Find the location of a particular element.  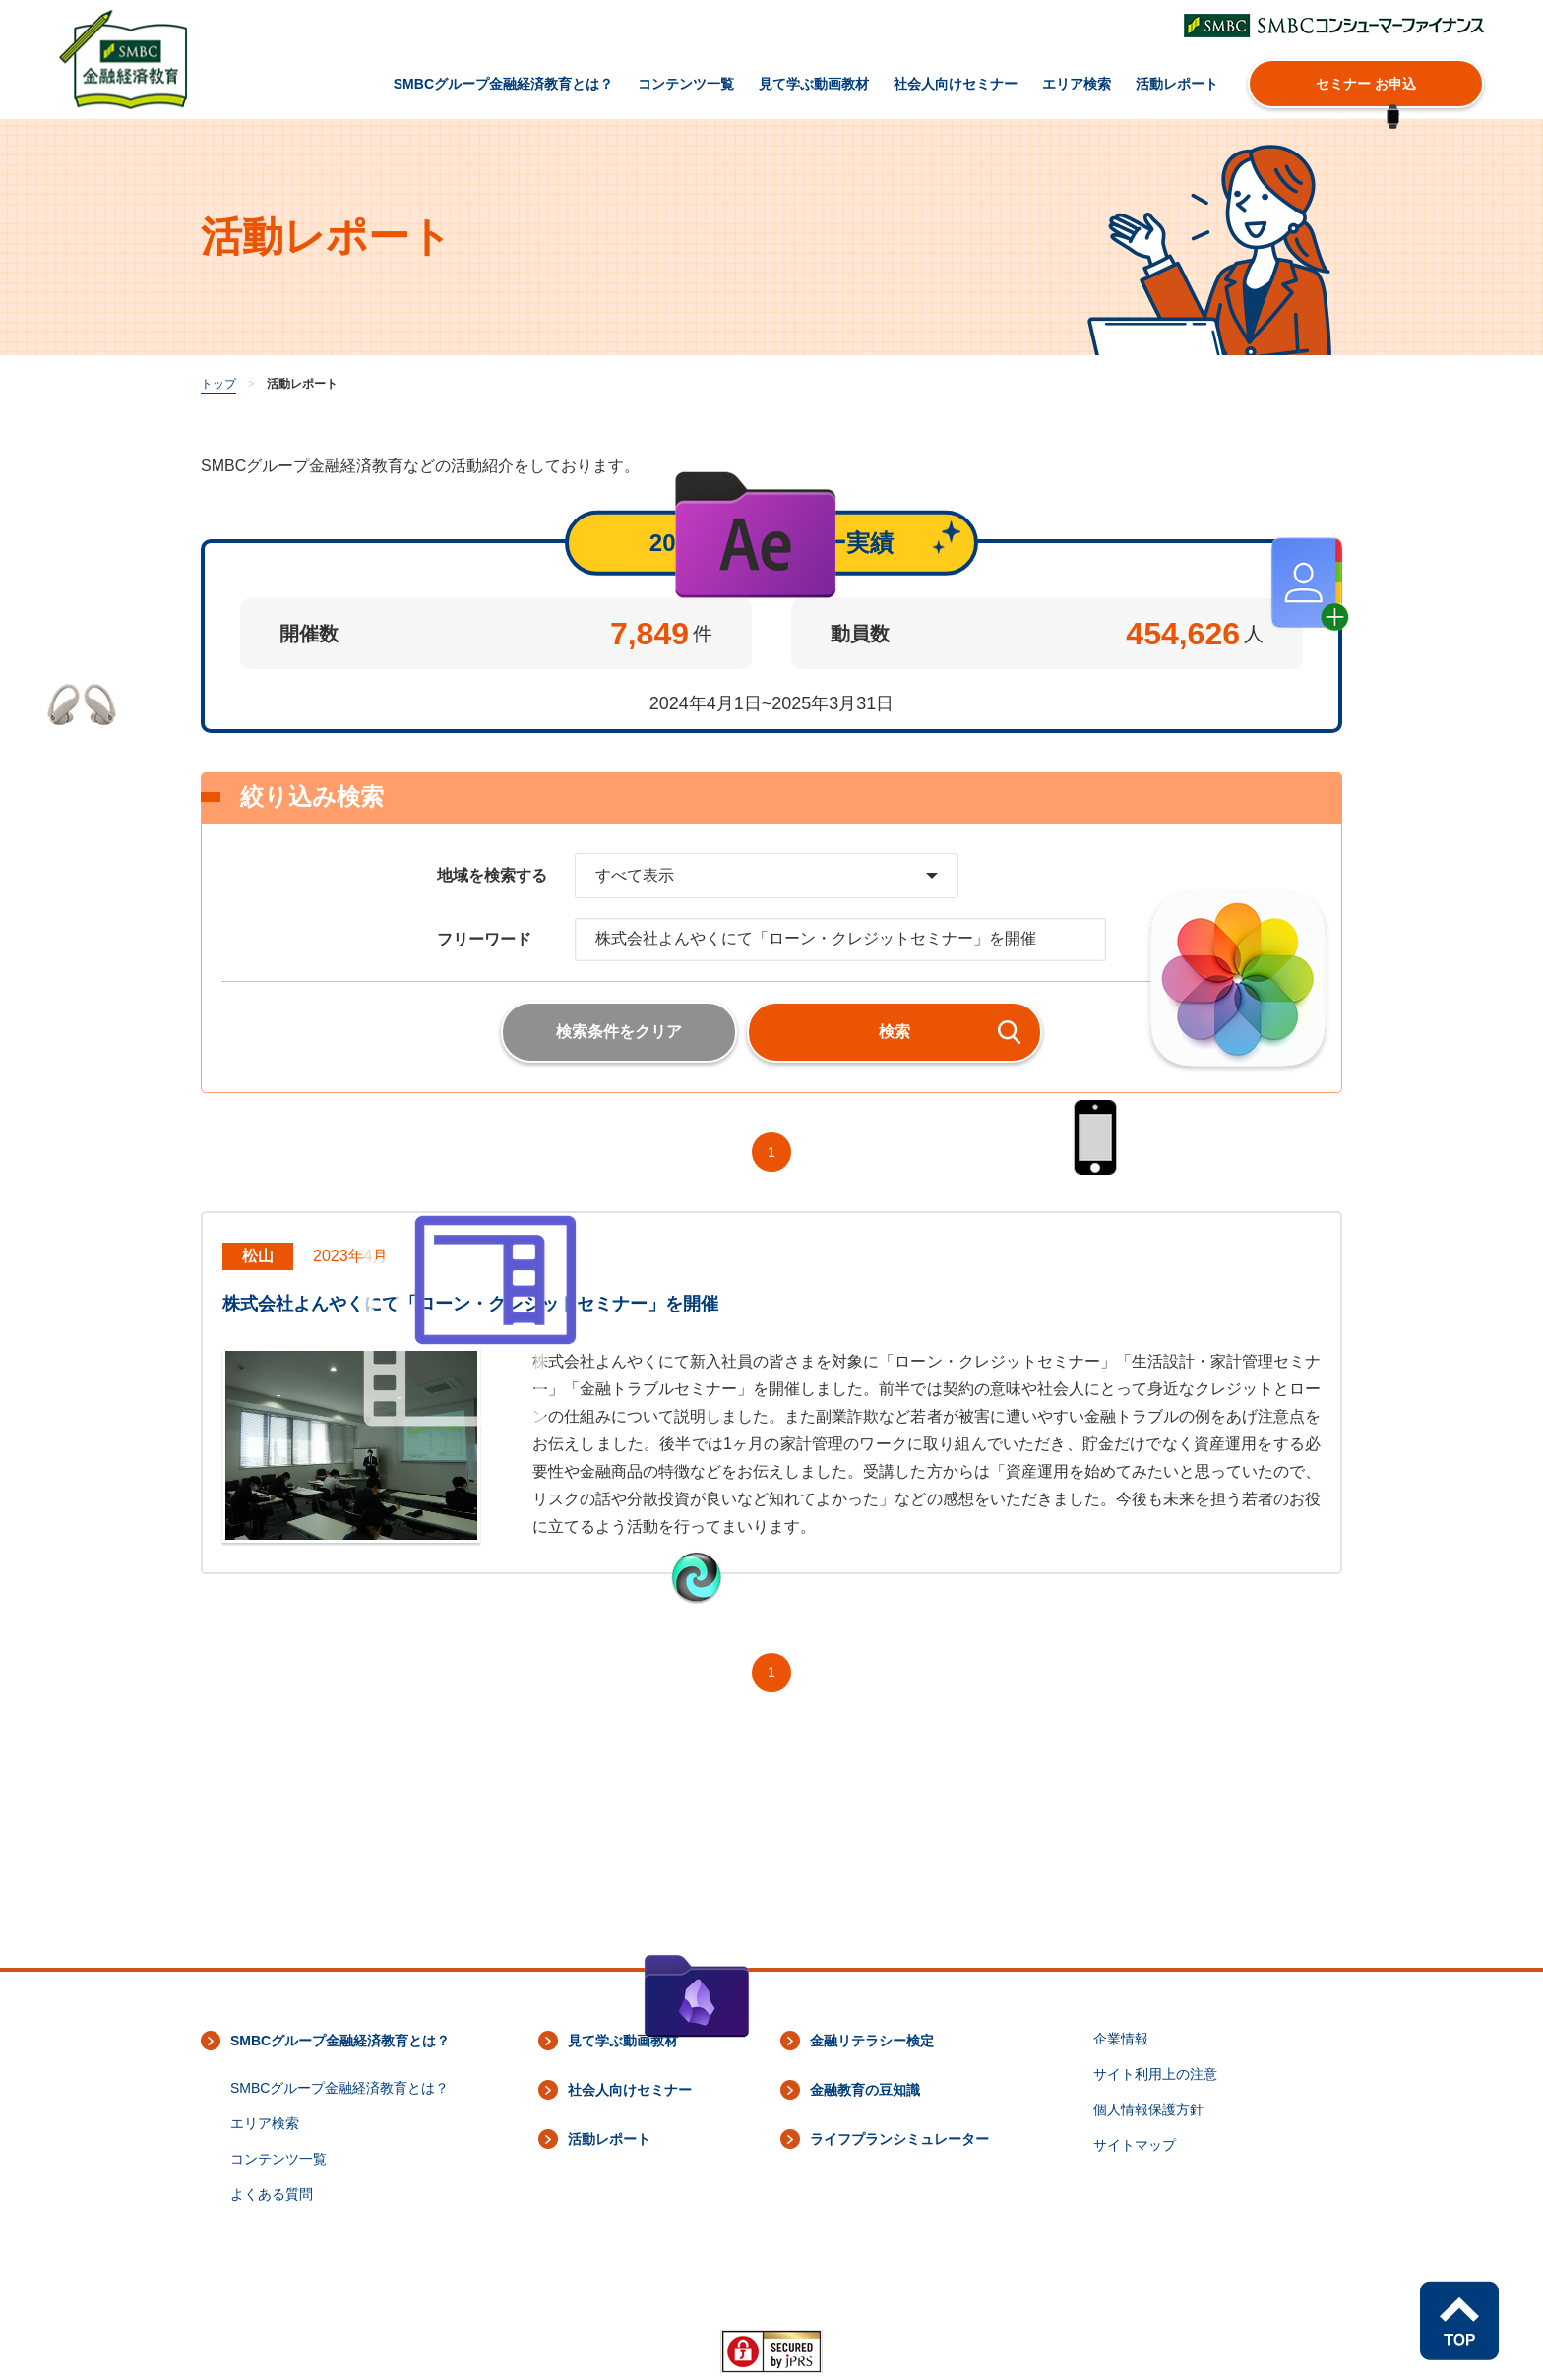

iPod Touch device in sidebar navigation is located at coordinates (1095, 1137).